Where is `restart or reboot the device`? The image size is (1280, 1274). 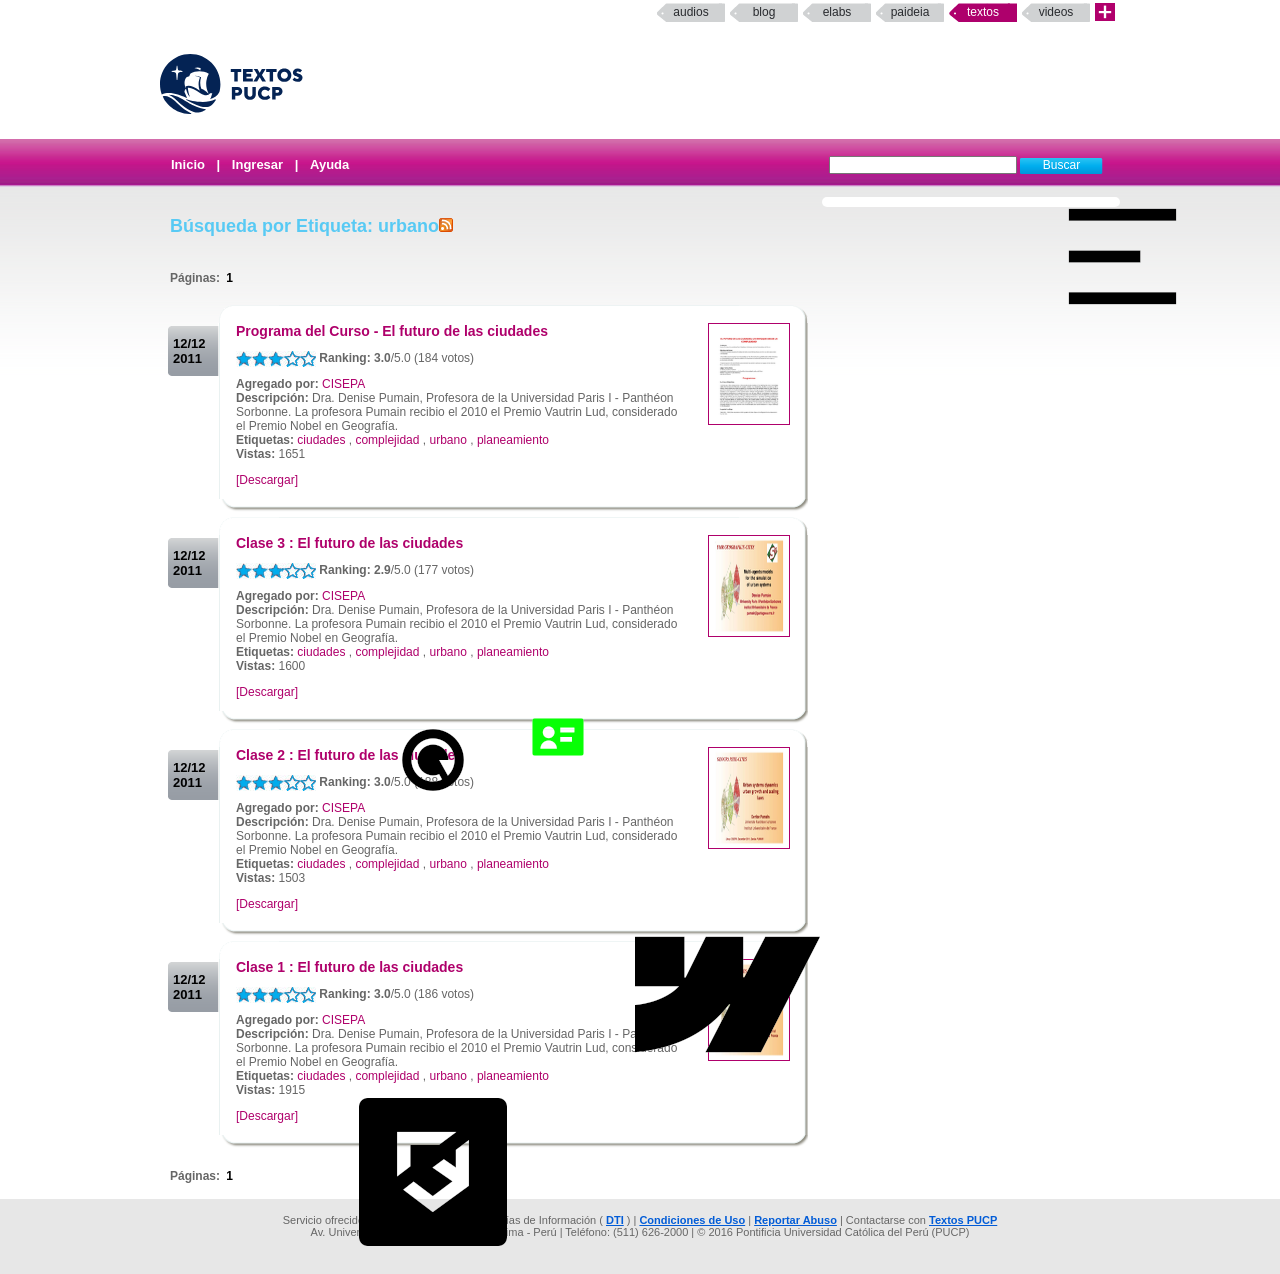 restart or reboot the device is located at coordinates (433, 760).